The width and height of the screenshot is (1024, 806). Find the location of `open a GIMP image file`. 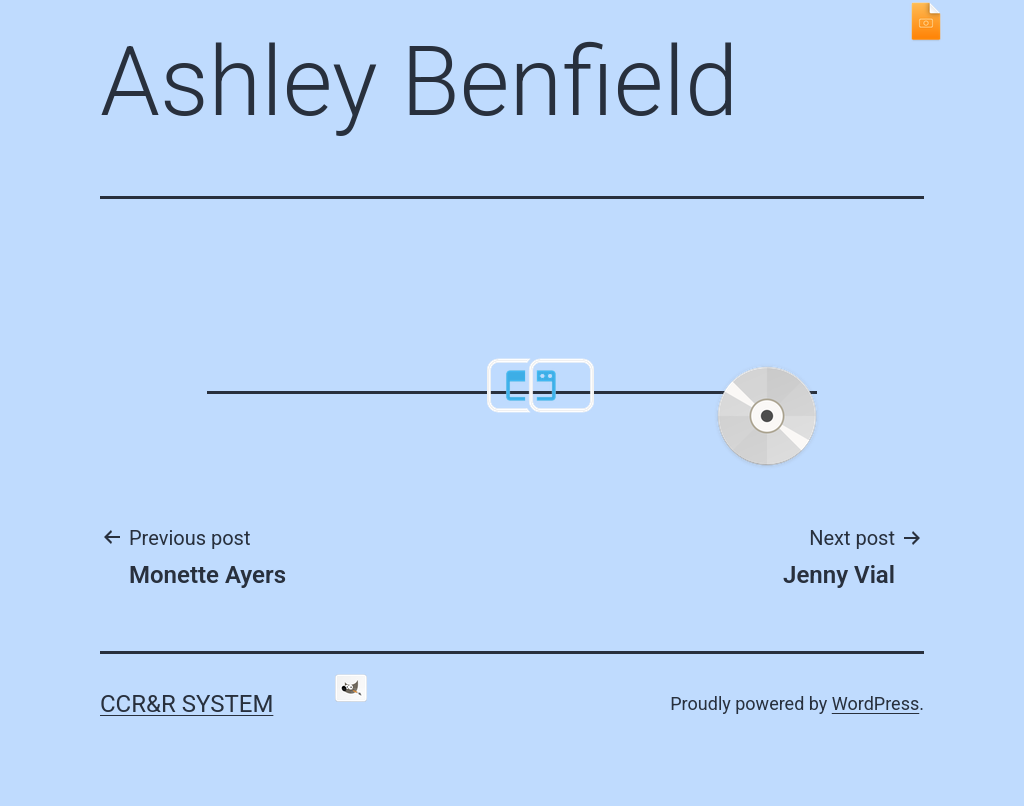

open a GIMP image file is located at coordinates (351, 687).